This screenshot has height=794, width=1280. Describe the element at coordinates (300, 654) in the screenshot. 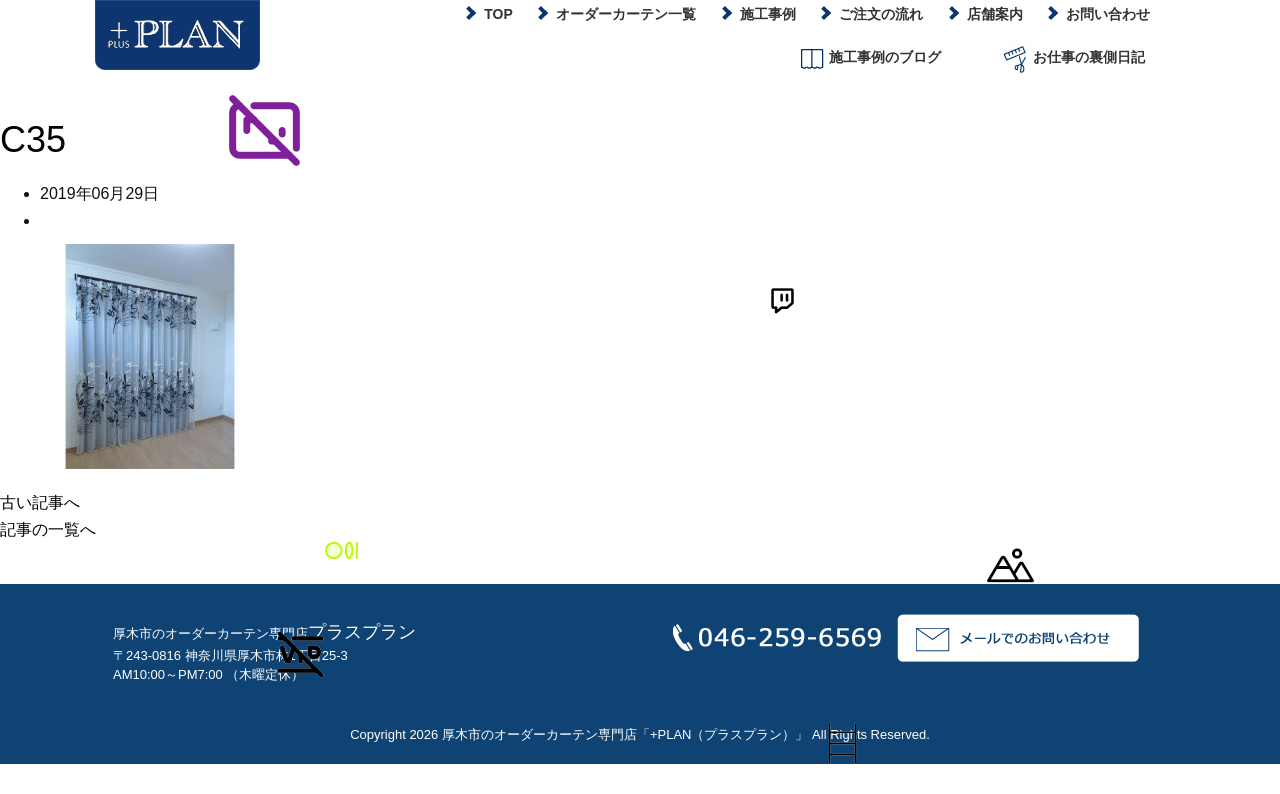

I see `vip status is currently inactive or disabled` at that location.